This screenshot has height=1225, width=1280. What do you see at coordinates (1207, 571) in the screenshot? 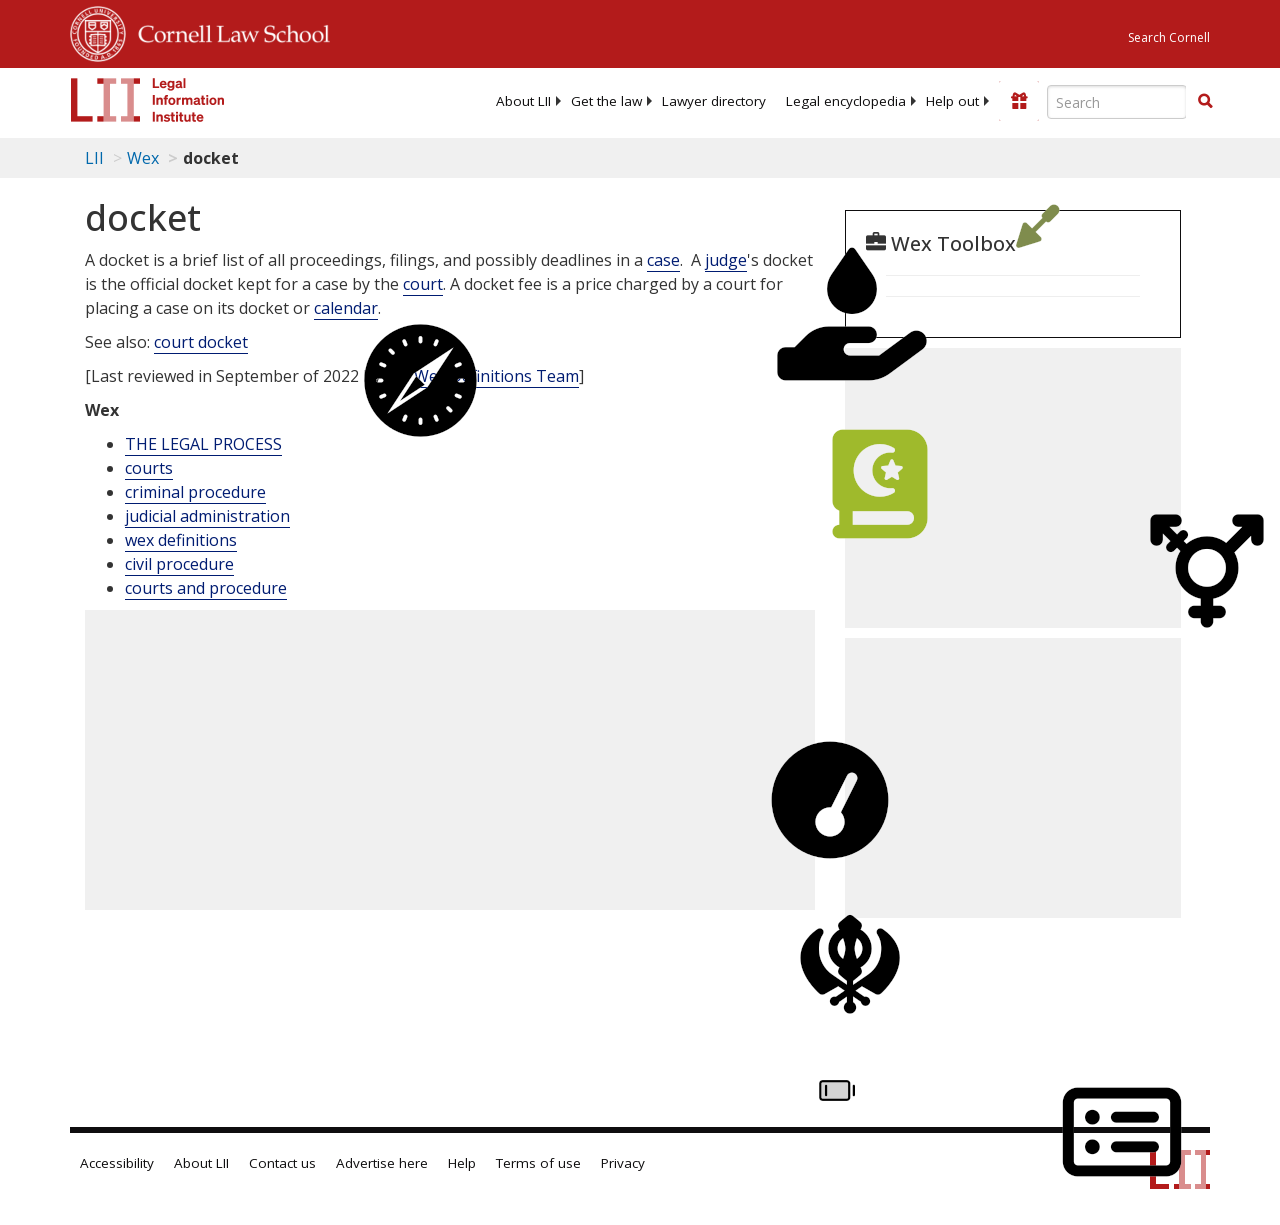
I see `indicates transgender or gender-diverse identity` at bounding box center [1207, 571].